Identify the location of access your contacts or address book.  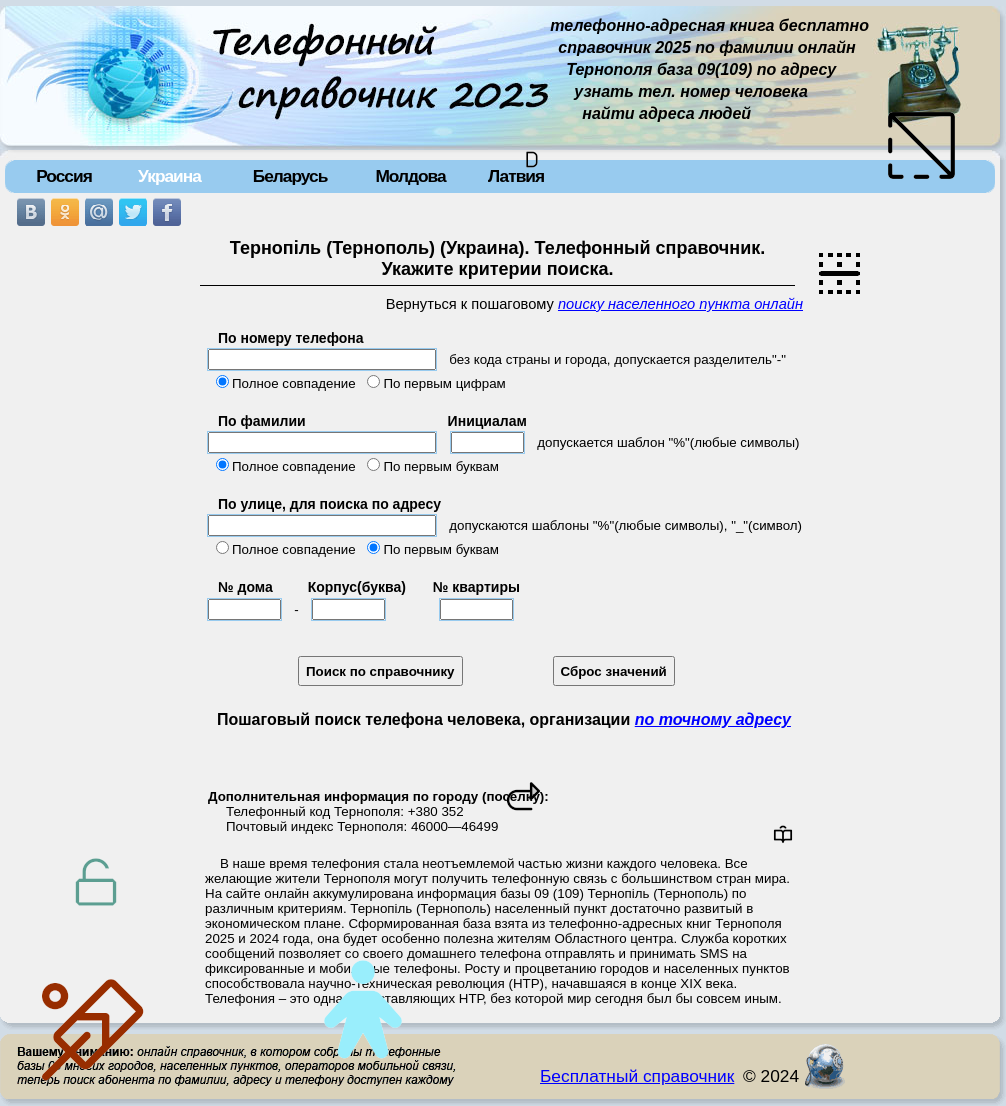
(783, 834).